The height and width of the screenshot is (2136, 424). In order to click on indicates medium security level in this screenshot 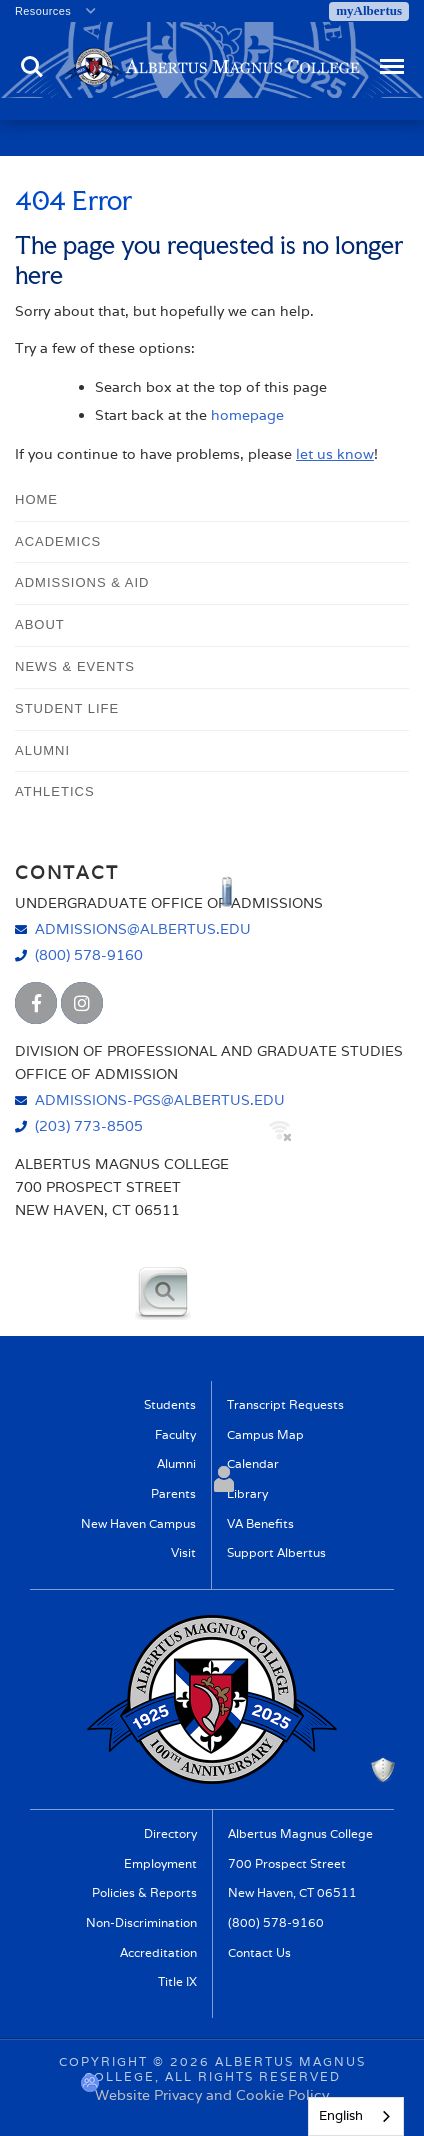, I will do `click(383, 1770)`.